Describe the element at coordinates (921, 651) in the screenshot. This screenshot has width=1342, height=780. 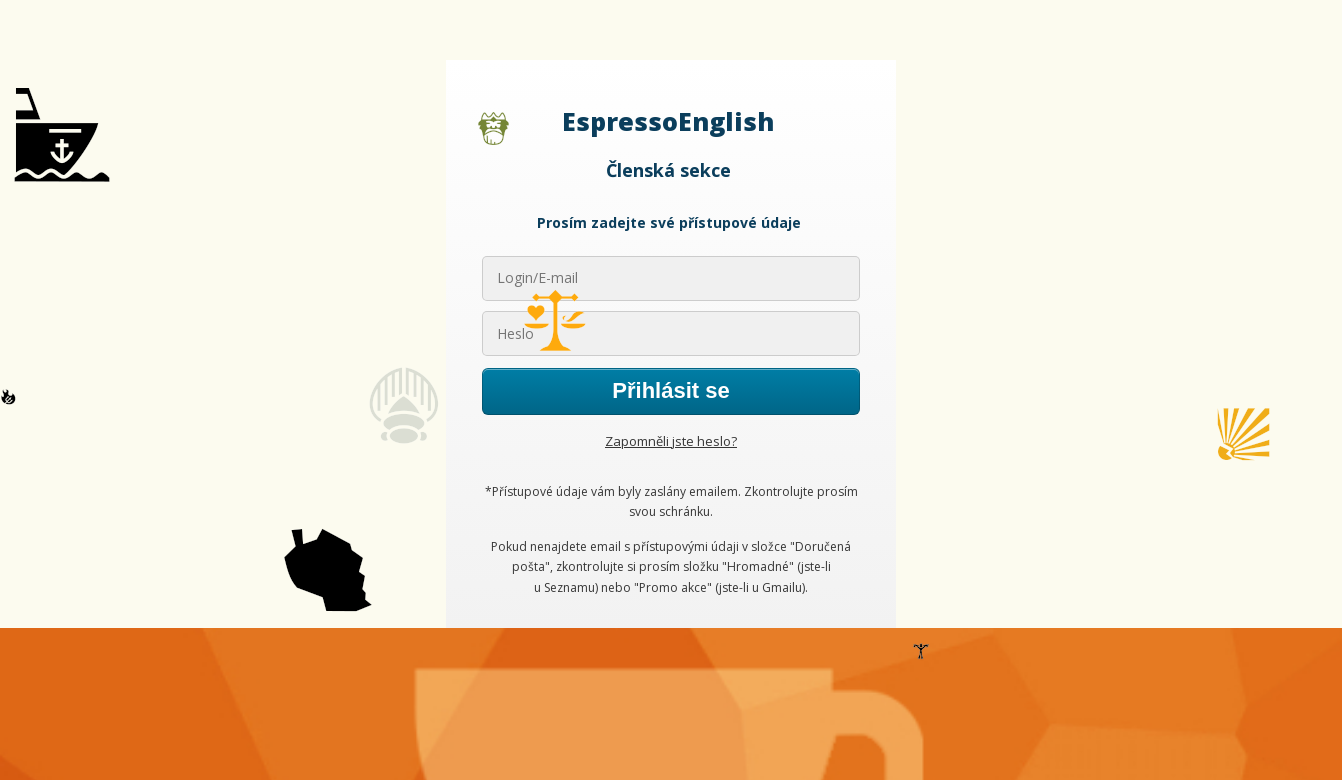
I see `indicates a farm or agricultural game section` at that location.